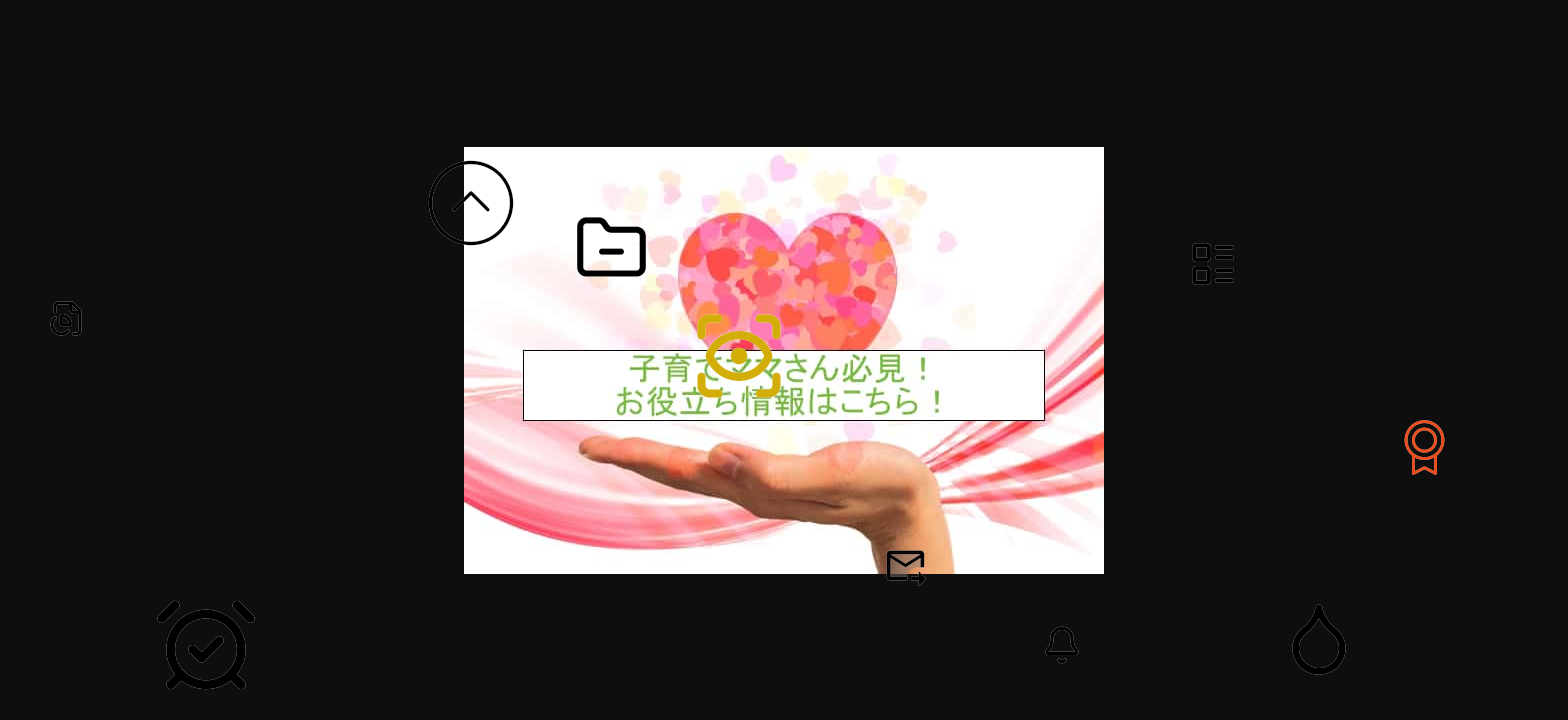 This screenshot has width=1568, height=720. Describe the element at coordinates (1062, 645) in the screenshot. I see `view notifications` at that location.